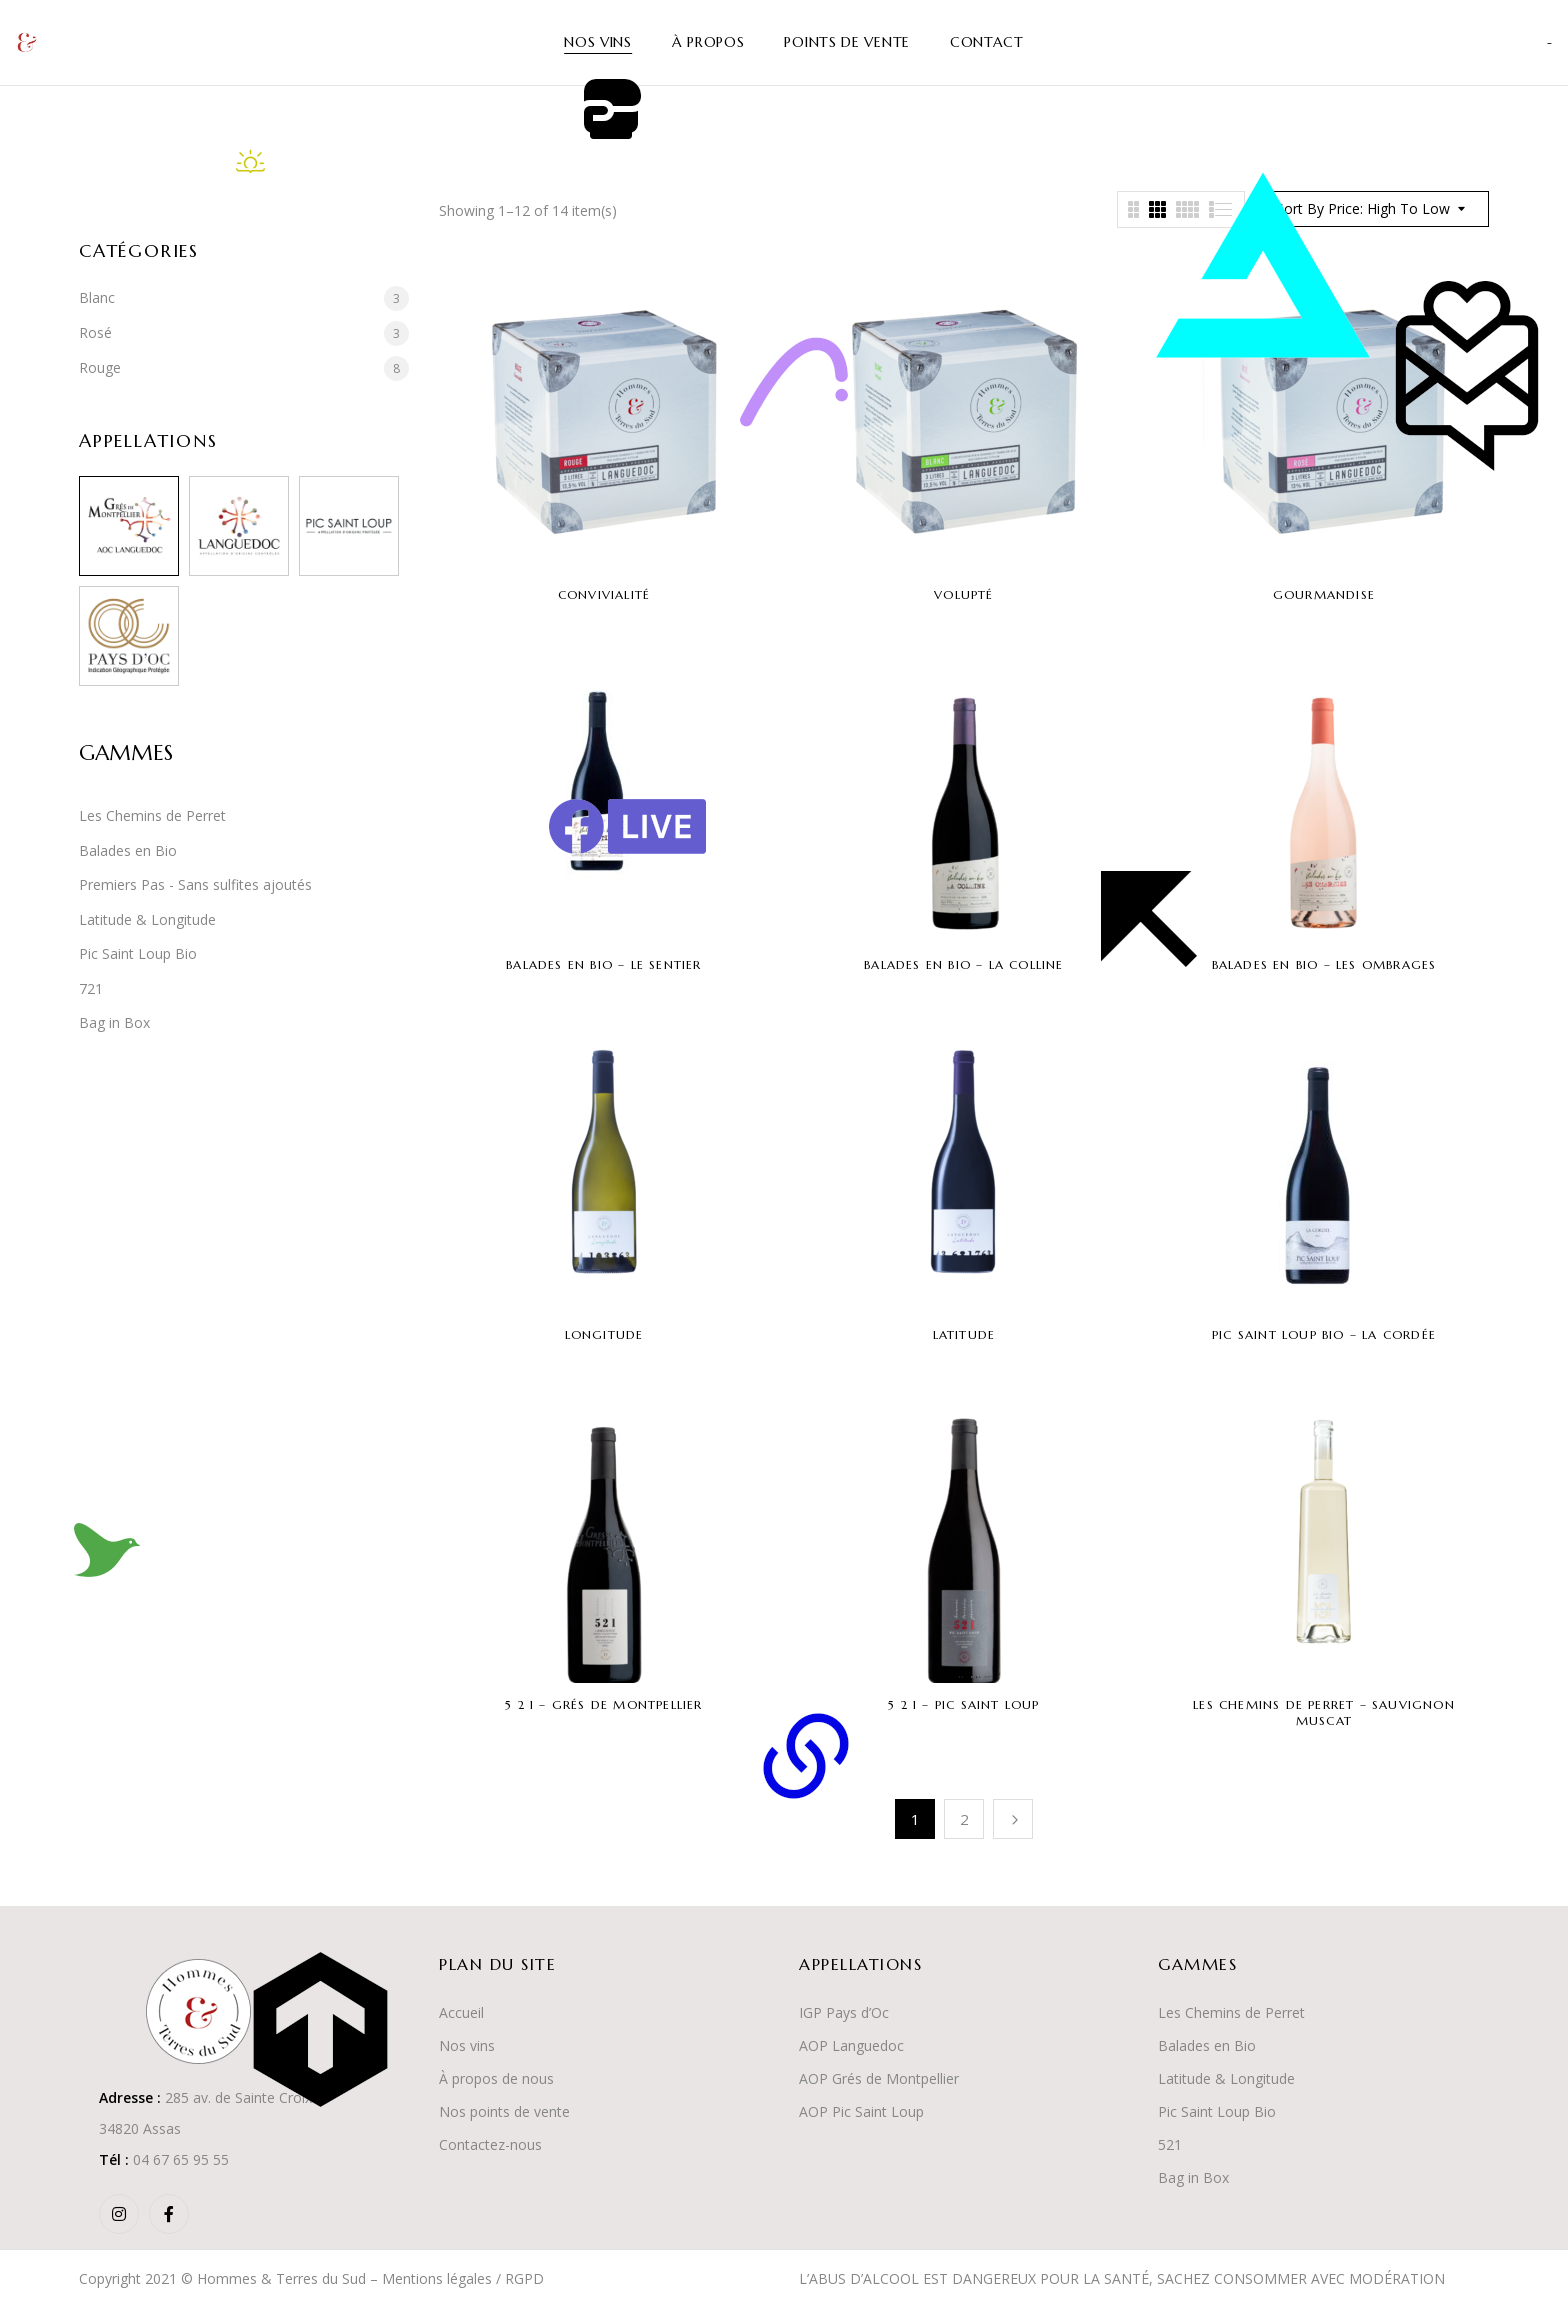 The width and height of the screenshot is (1568, 2321). Describe the element at coordinates (1467, 376) in the screenshot. I see `open tinyletter email newsletter service` at that location.